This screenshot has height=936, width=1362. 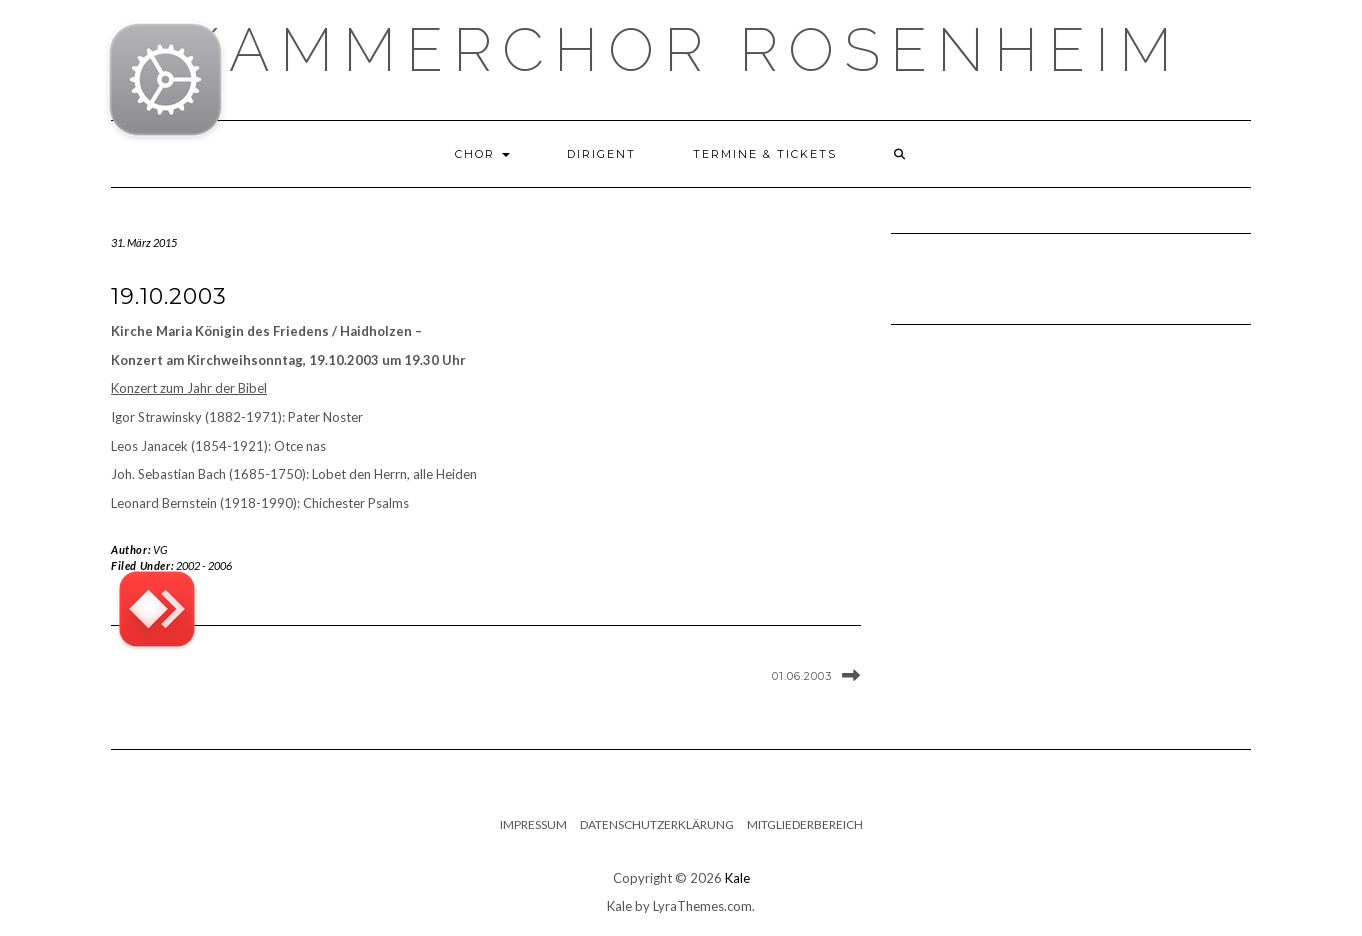 I want to click on open anydesk remote desktop application, so click(x=157, y=609).